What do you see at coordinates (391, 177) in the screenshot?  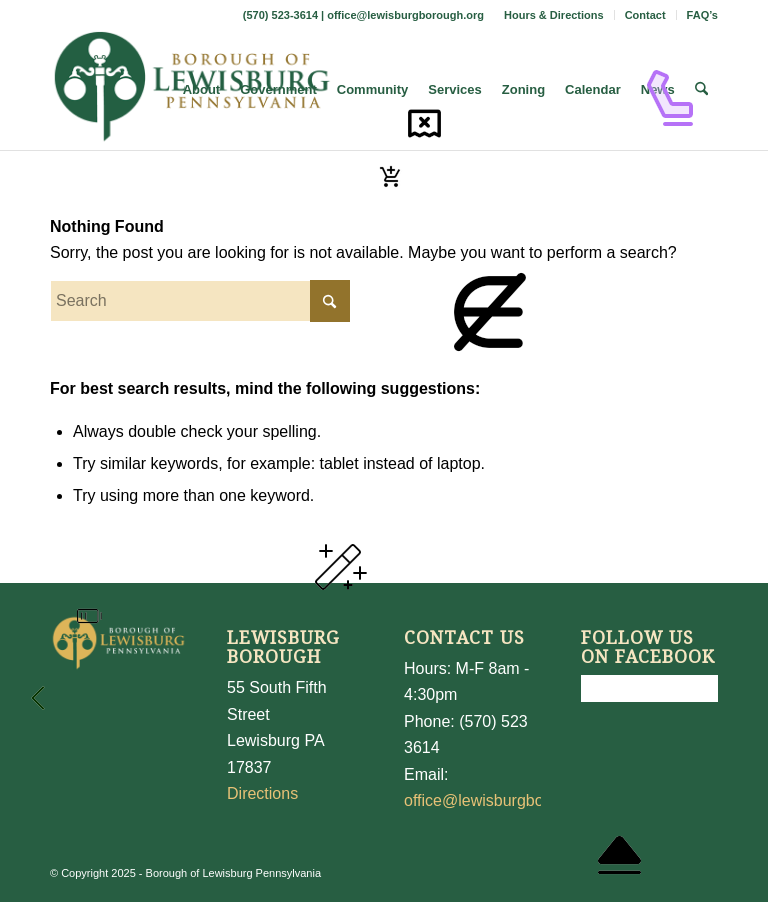 I see `add item to shopping cart` at bounding box center [391, 177].